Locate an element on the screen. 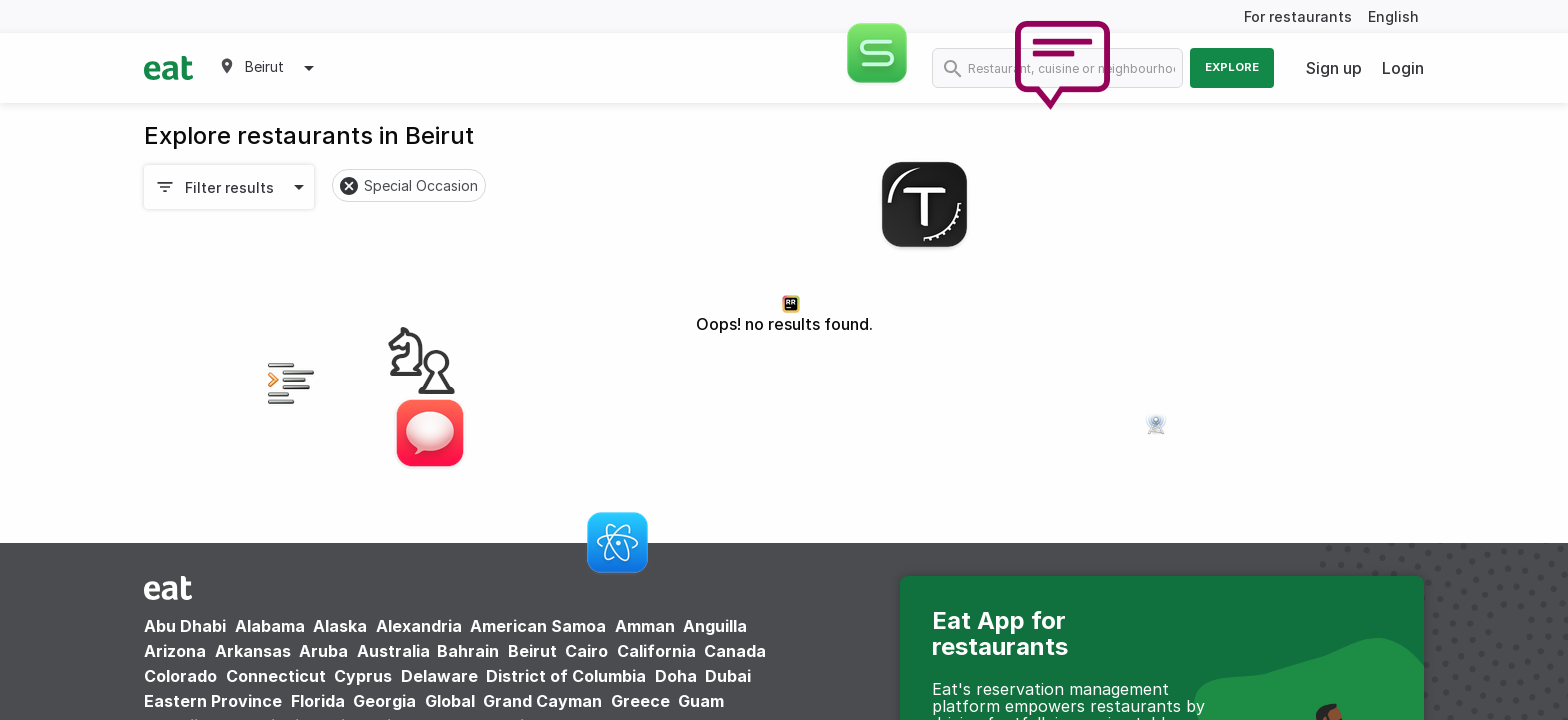 Image resolution: width=1568 pixels, height=720 pixels. open chess game application is located at coordinates (421, 360).